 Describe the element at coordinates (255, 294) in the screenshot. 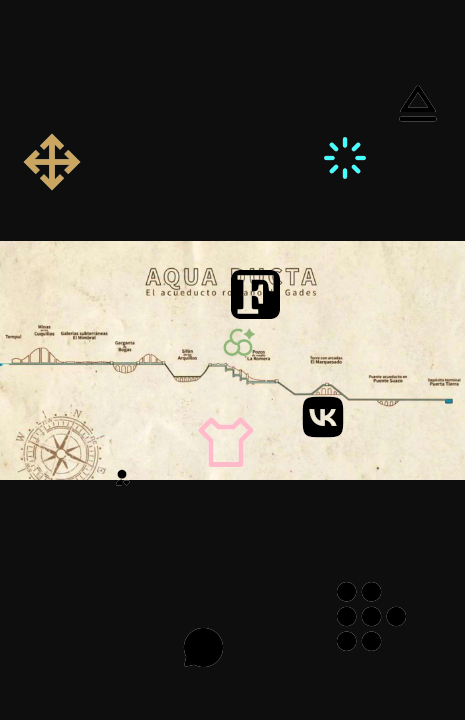

I see `fortran programming language logo` at that location.